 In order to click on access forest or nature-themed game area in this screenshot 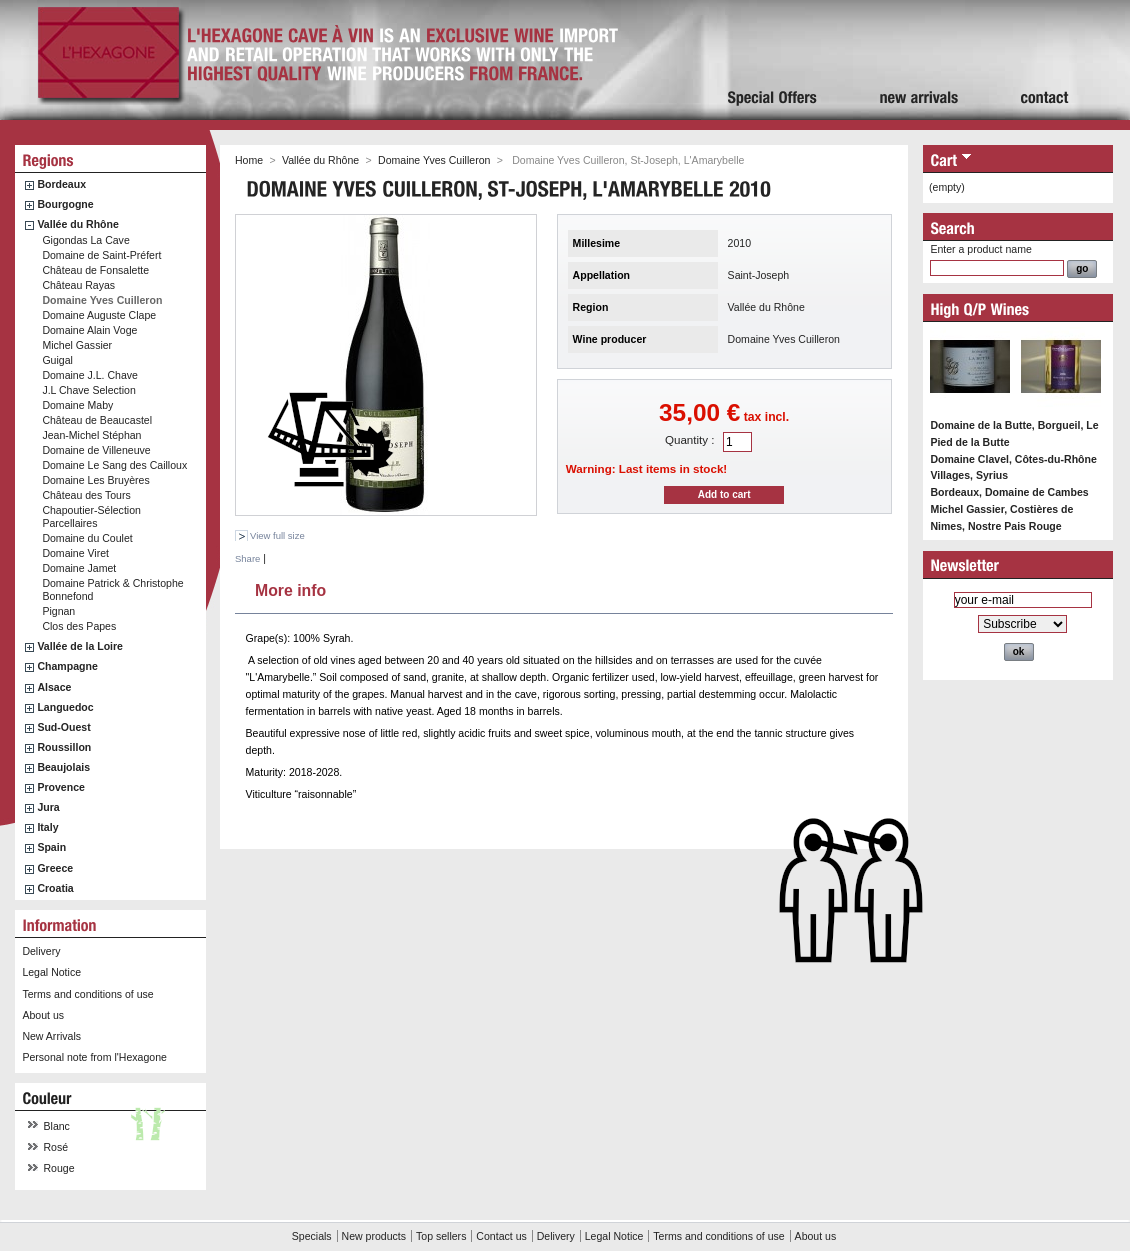, I will do `click(148, 1124)`.